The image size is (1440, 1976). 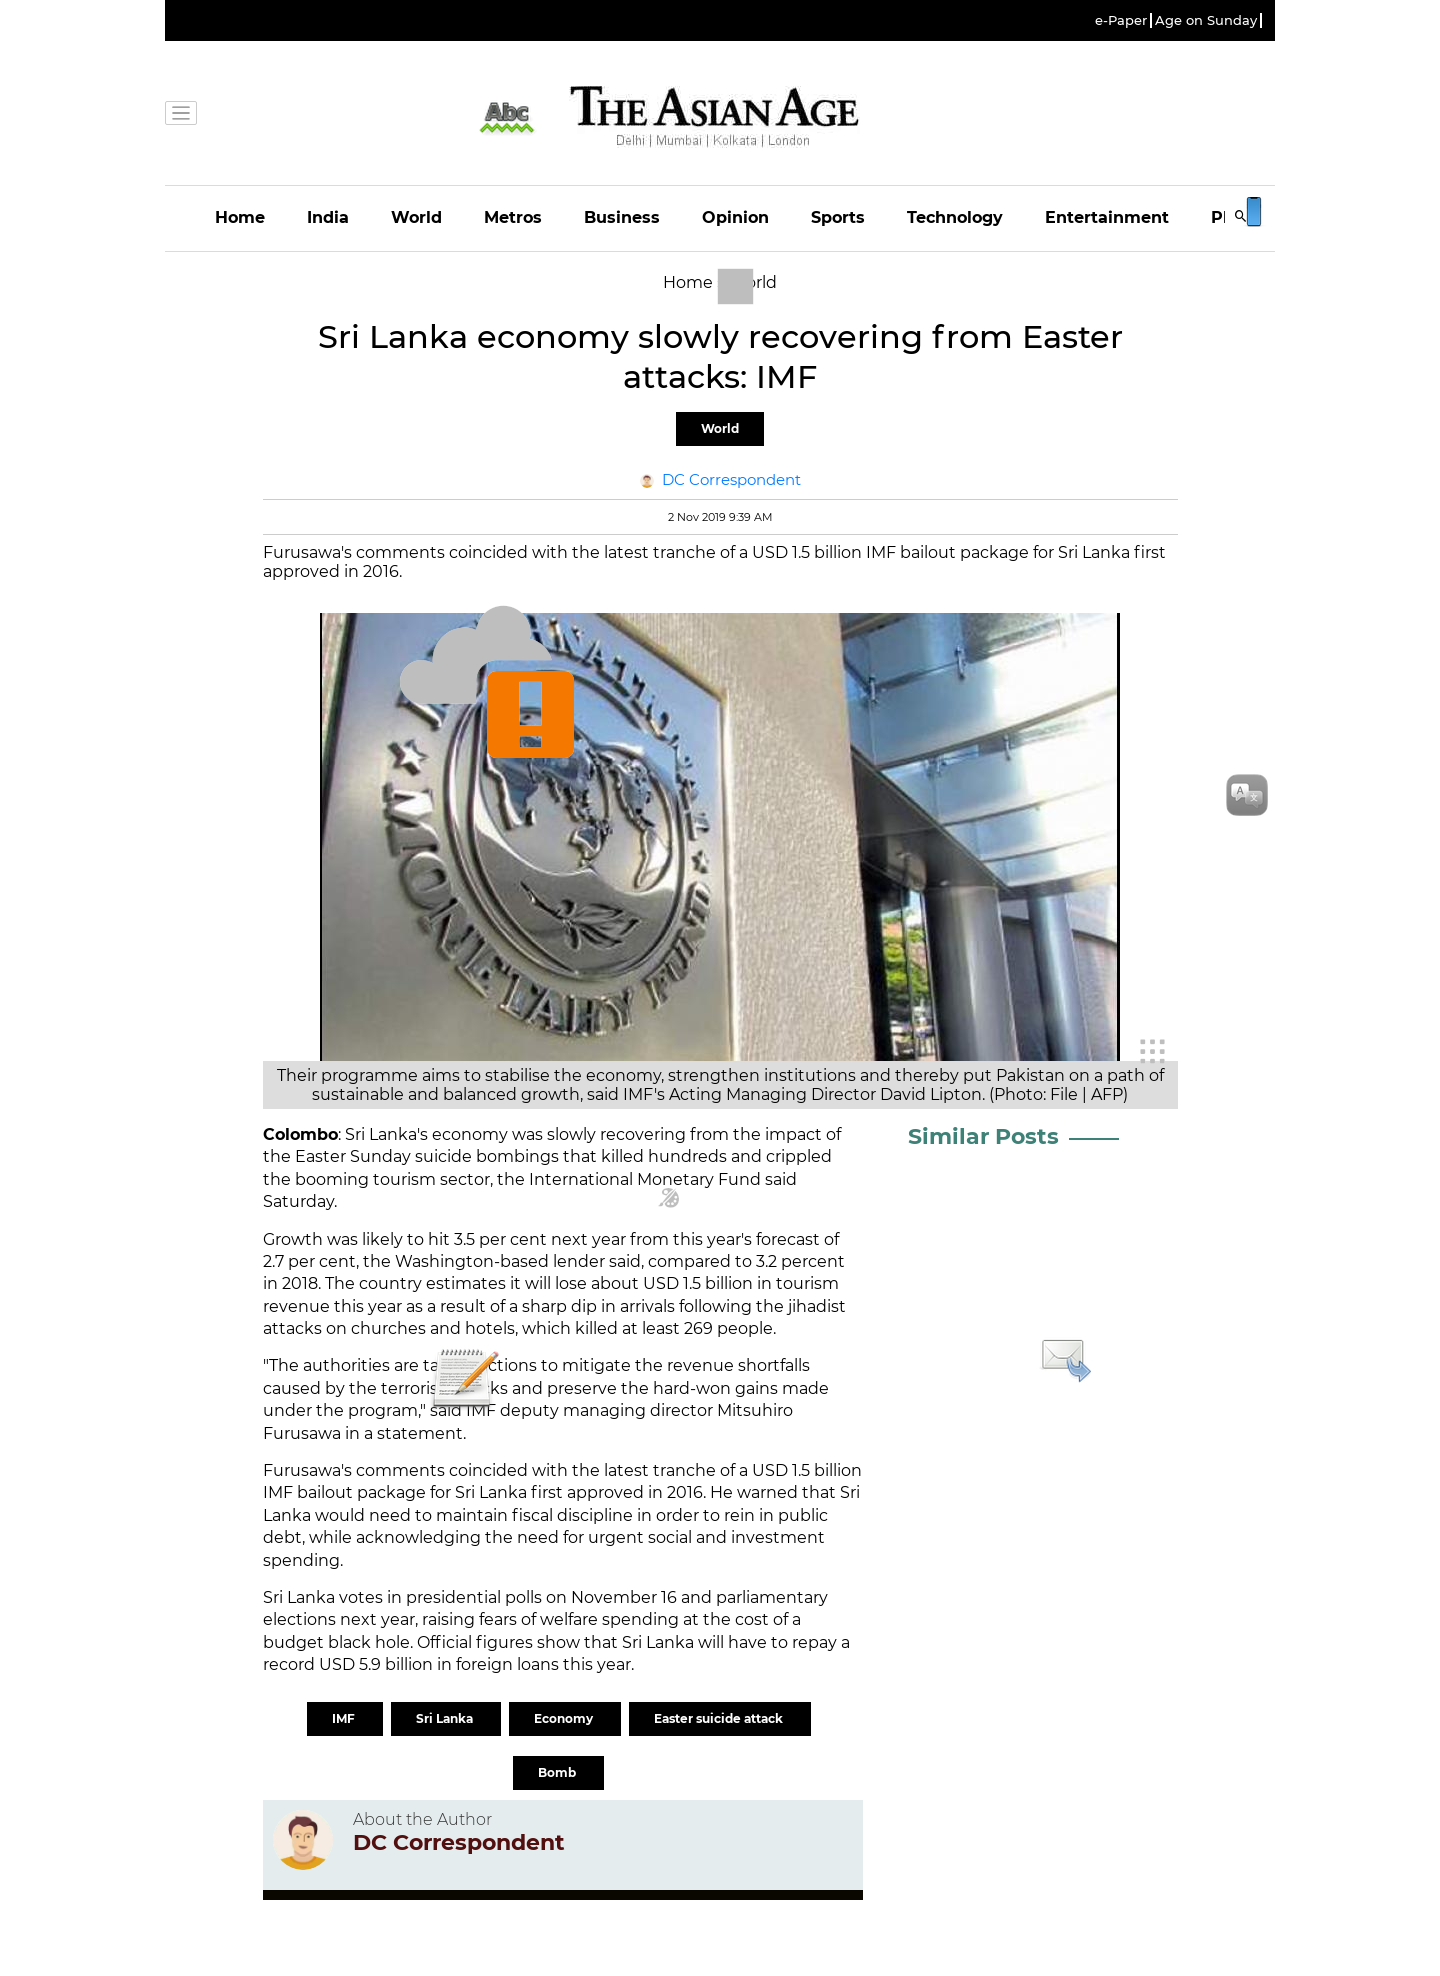 I want to click on stop media playback, so click(x=735, y=286).